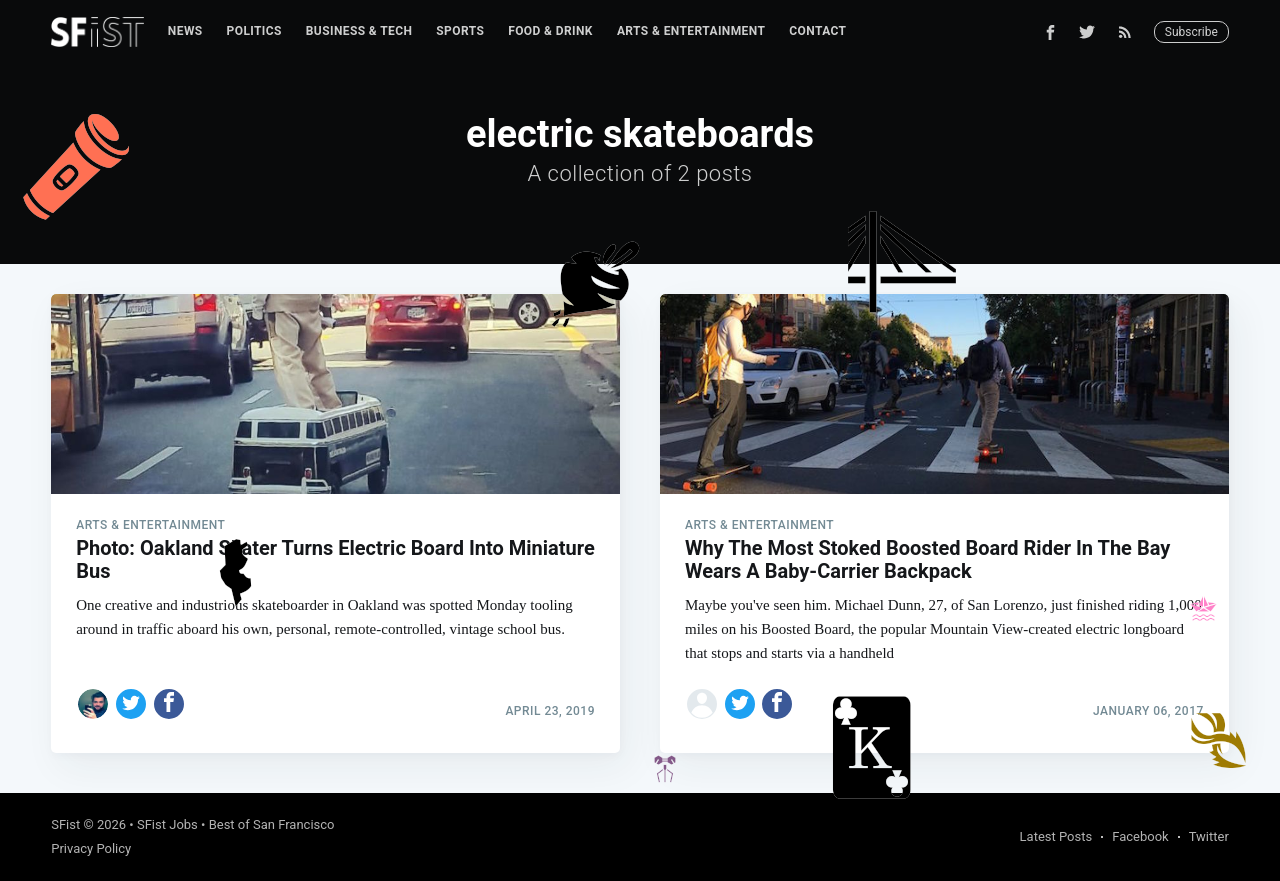 This screenshot has height=881, width=1280. I want to click on deploy nano-bot units, so click(665, 769).